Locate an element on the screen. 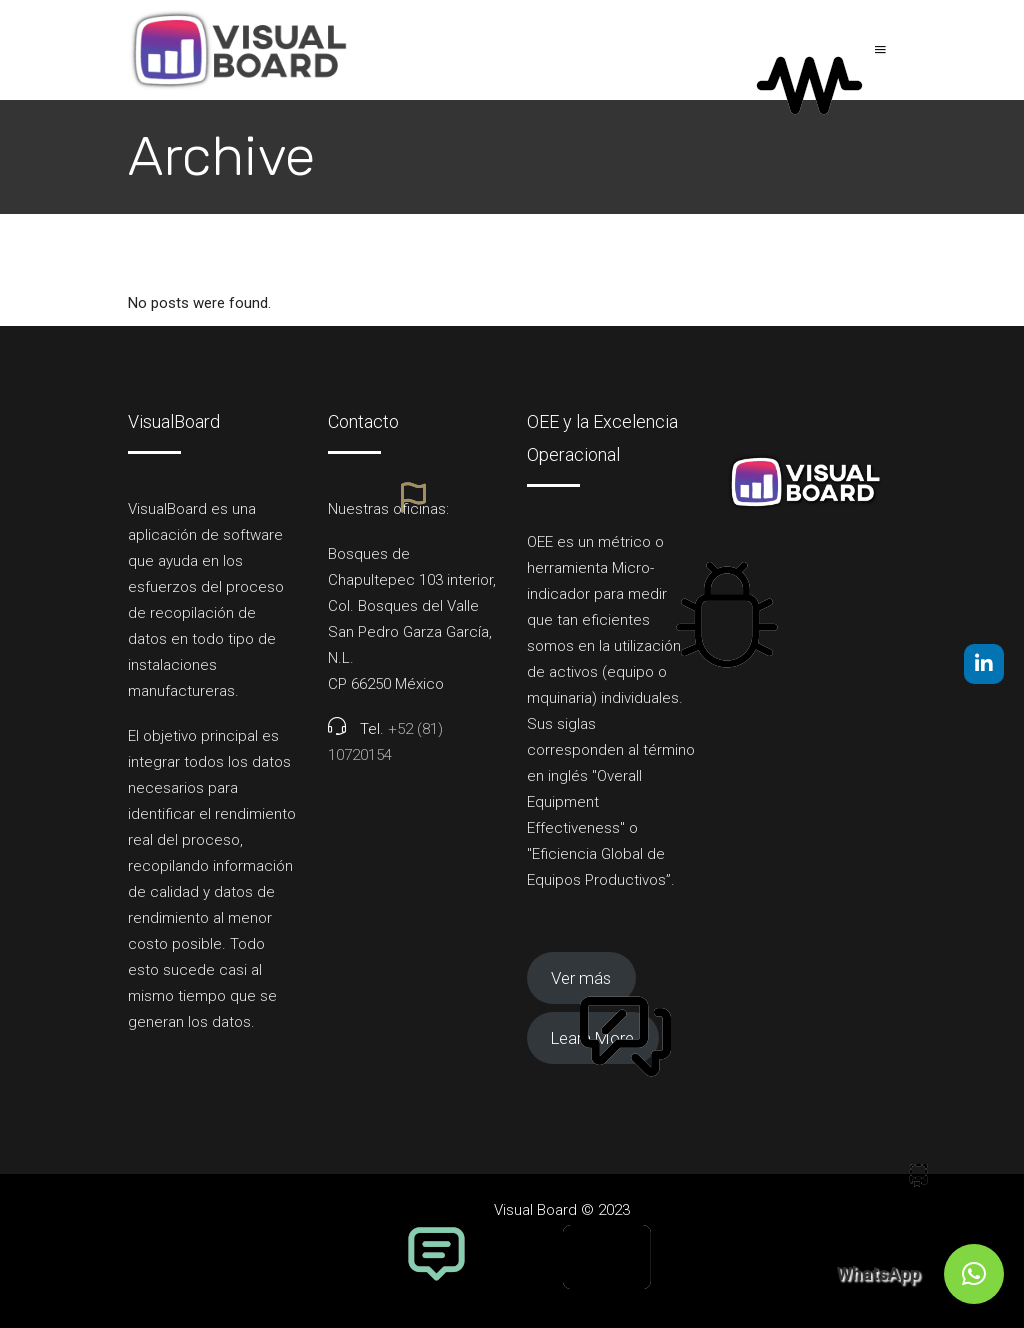 Image resolution: width=1024 pixels, height=1328 pixels. report a bug or issue is located at coordinates (727, 617).